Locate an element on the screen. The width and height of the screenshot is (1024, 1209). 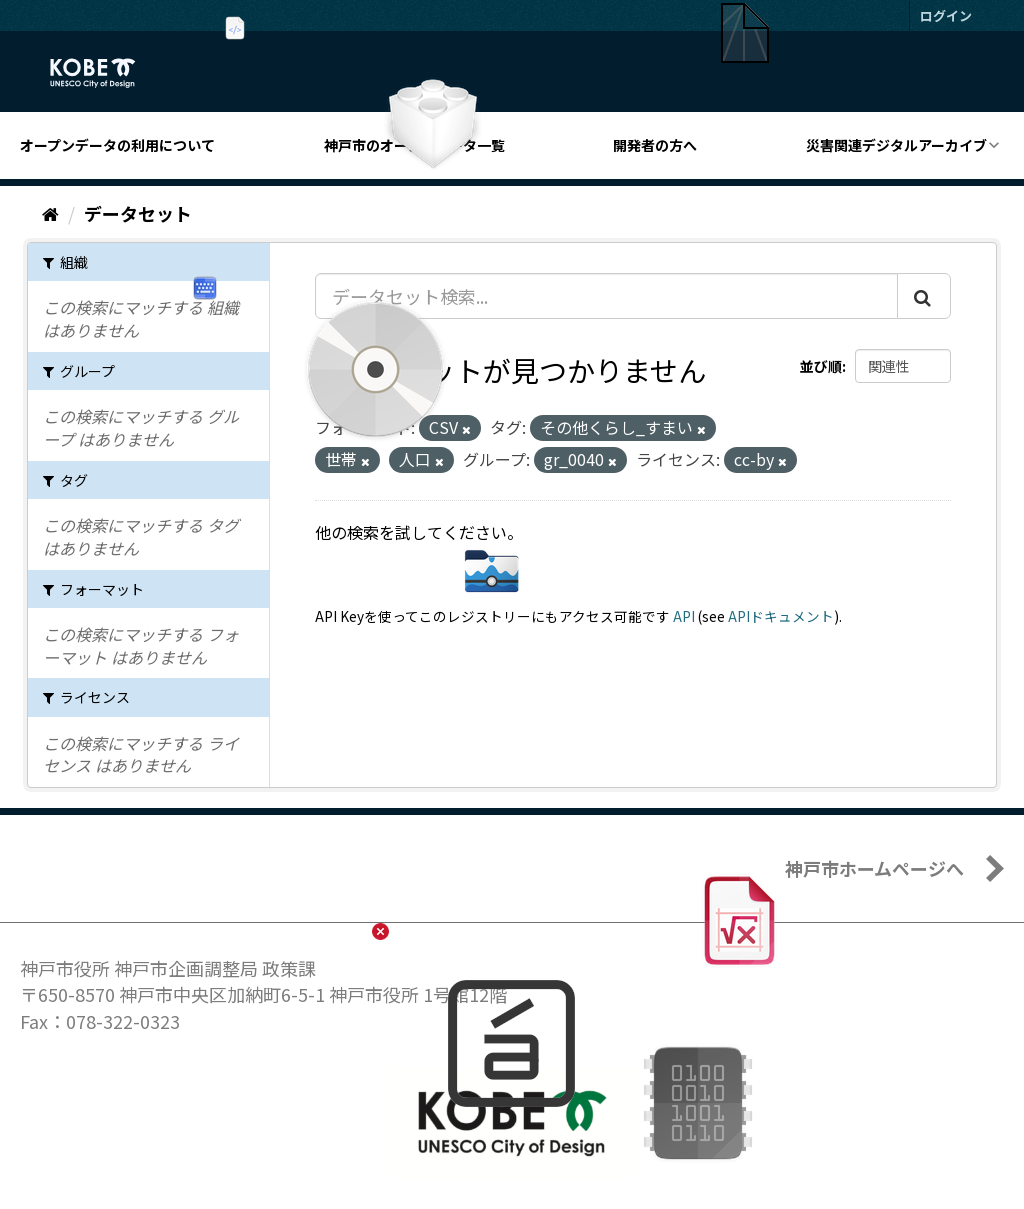
access keyboard and input device settings is located at coordinates (205, 288).